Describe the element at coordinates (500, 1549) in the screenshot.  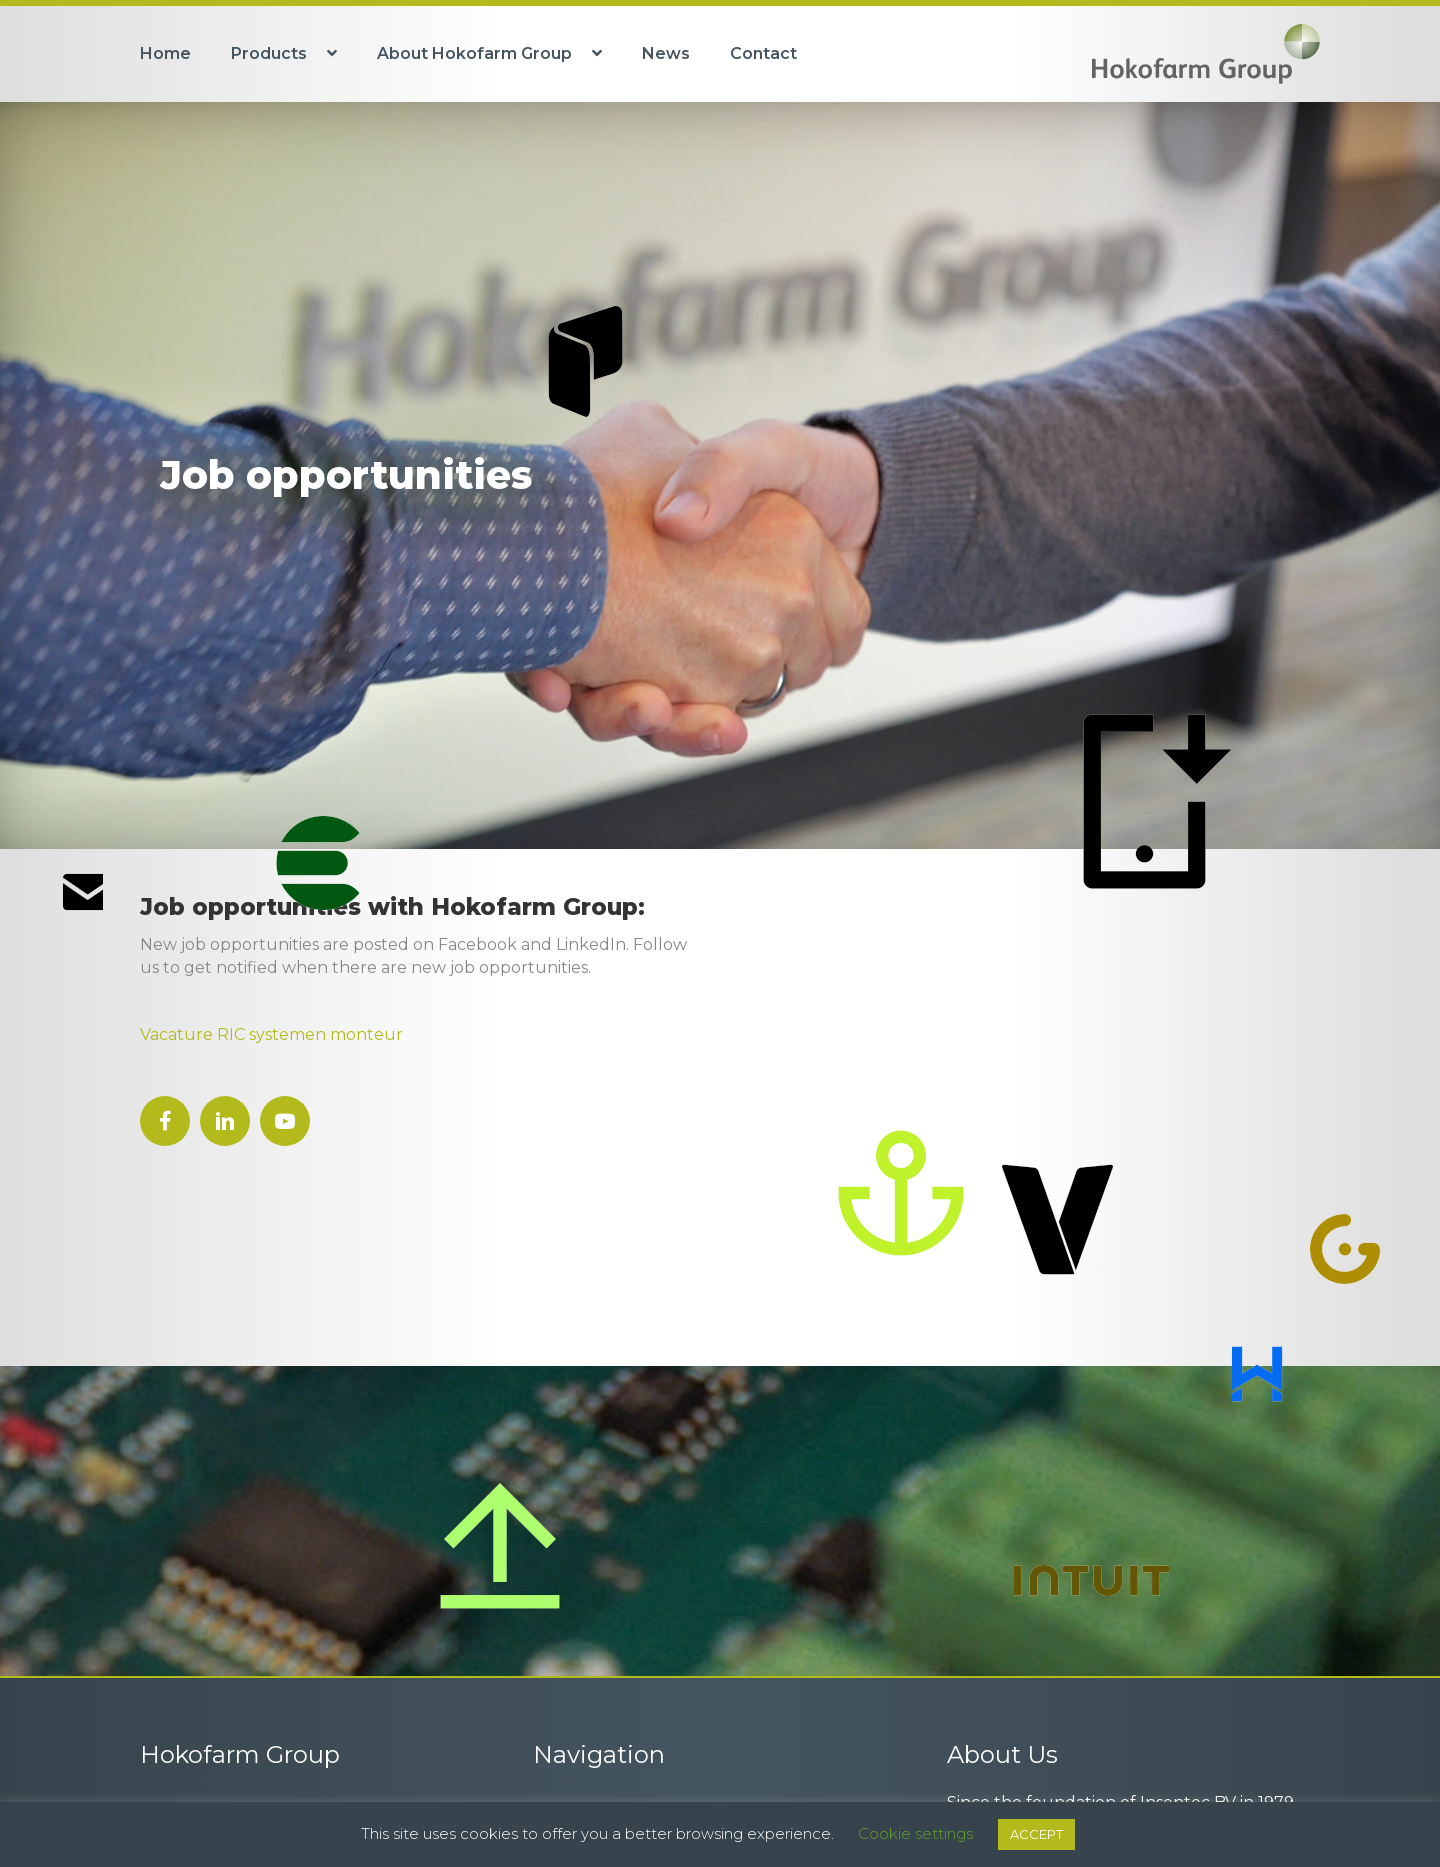
I see `upload a file or document` at that location.